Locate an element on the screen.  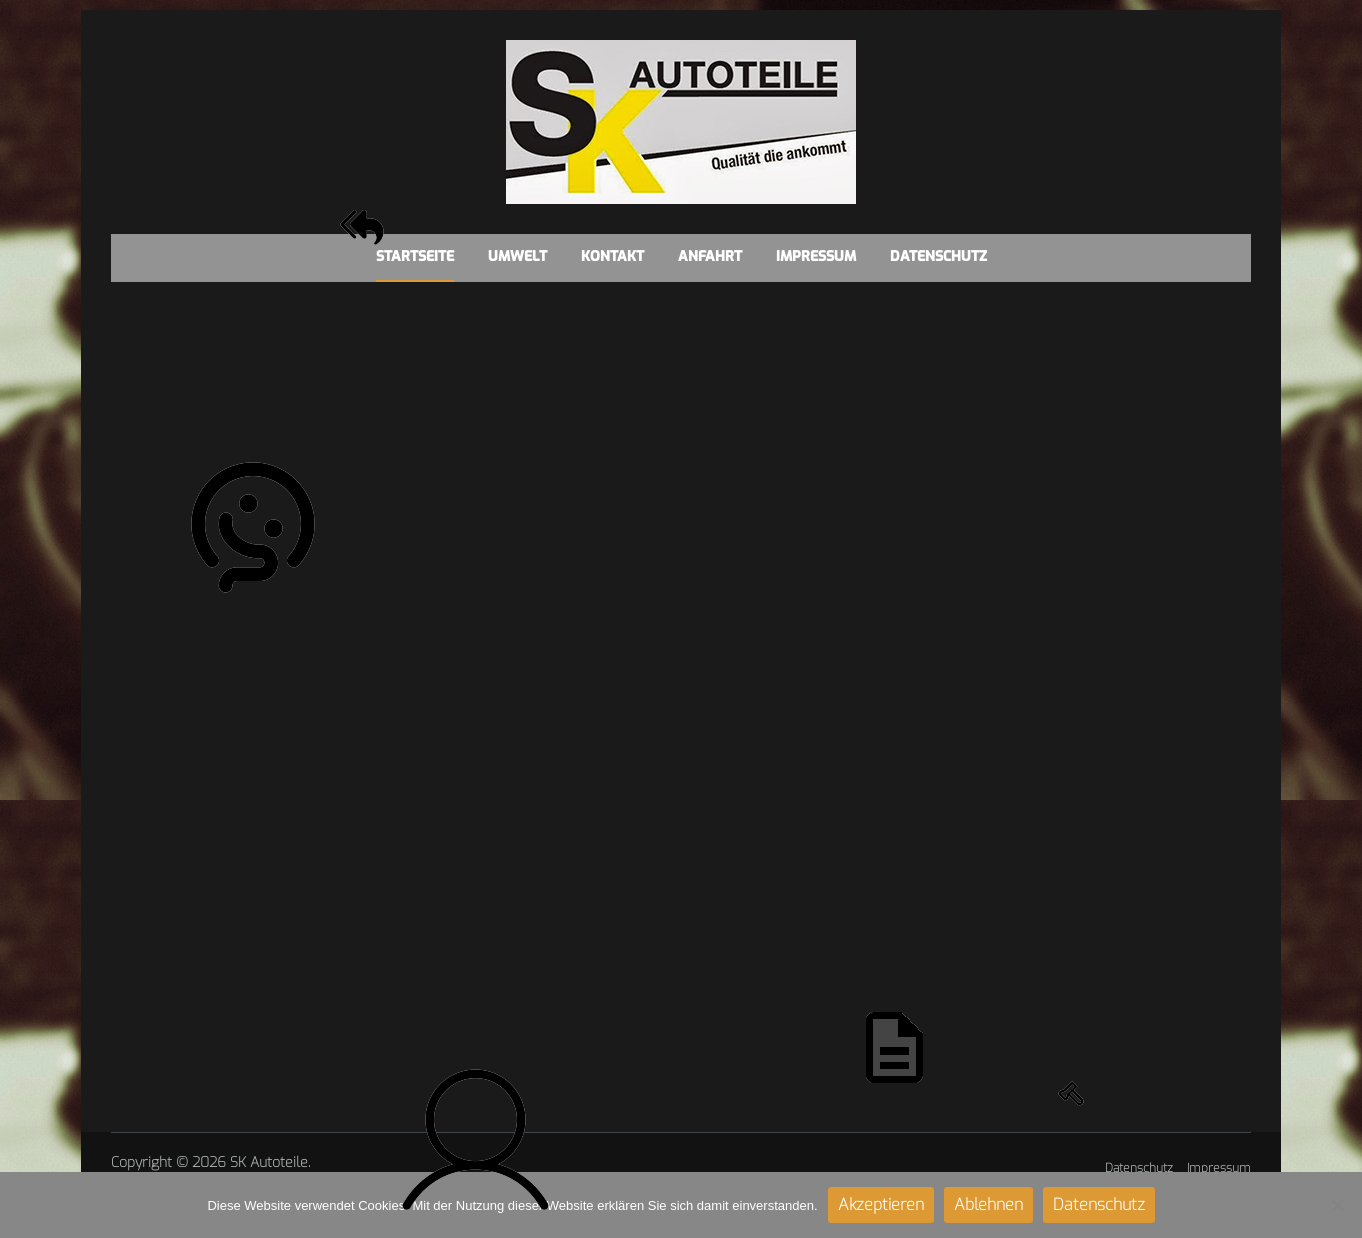
access crafting or woodcutting tools is located at coordinates (1071, 1094).